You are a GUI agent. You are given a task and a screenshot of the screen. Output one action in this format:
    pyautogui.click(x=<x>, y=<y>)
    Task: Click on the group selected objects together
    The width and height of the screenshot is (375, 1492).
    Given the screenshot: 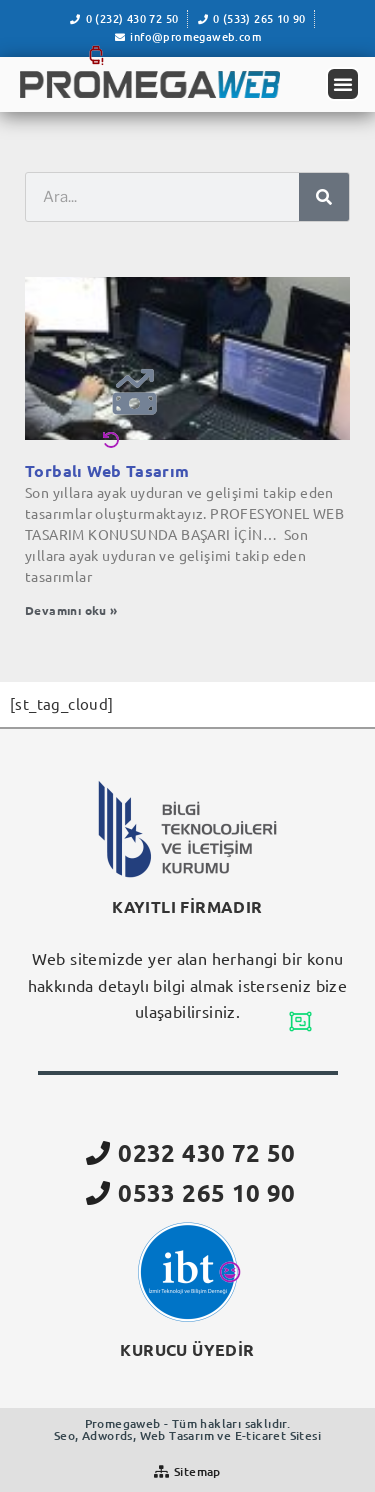 What is the action you would take?
    pyautogui.click(x=300, y=1021)
    